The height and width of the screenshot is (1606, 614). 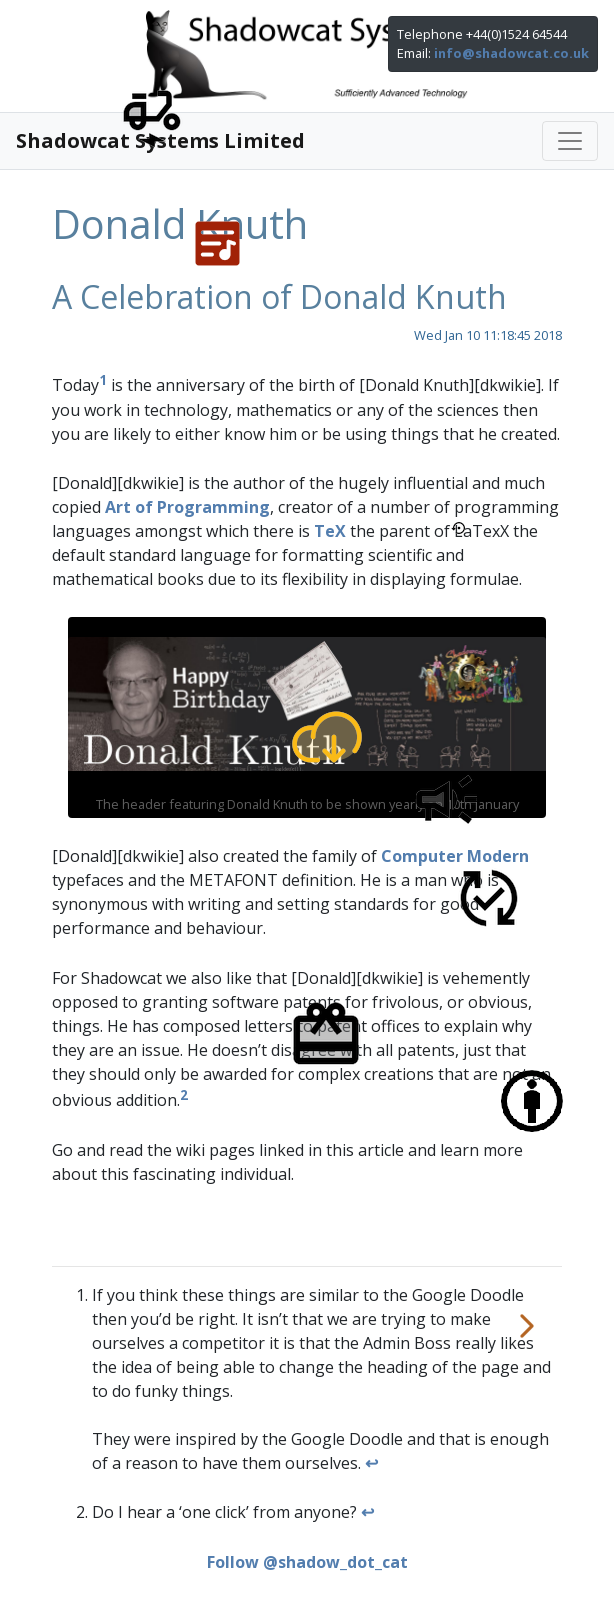 I want to click on view your music playlist, so click(x=217, y=243).